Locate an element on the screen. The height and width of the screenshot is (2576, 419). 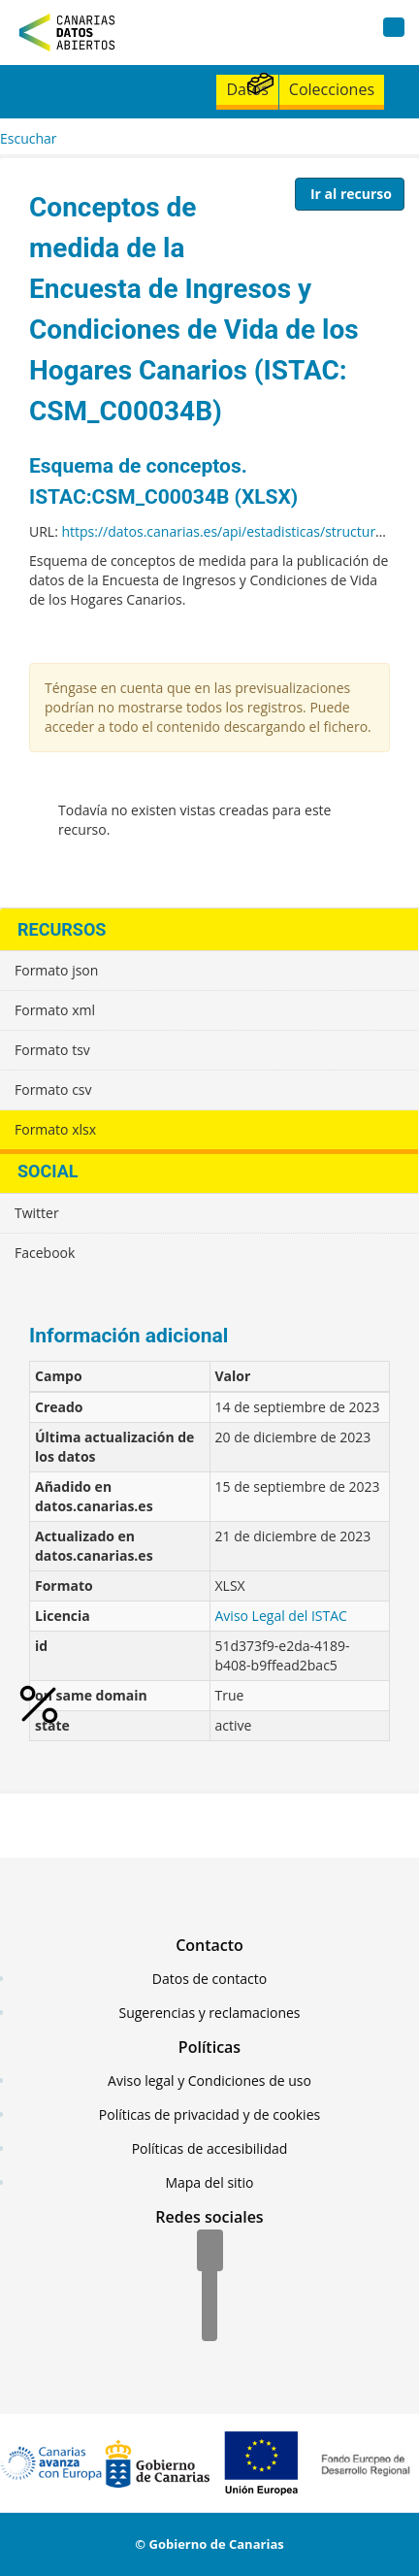
apply or view a discount is located at coordinates (39, 1704).